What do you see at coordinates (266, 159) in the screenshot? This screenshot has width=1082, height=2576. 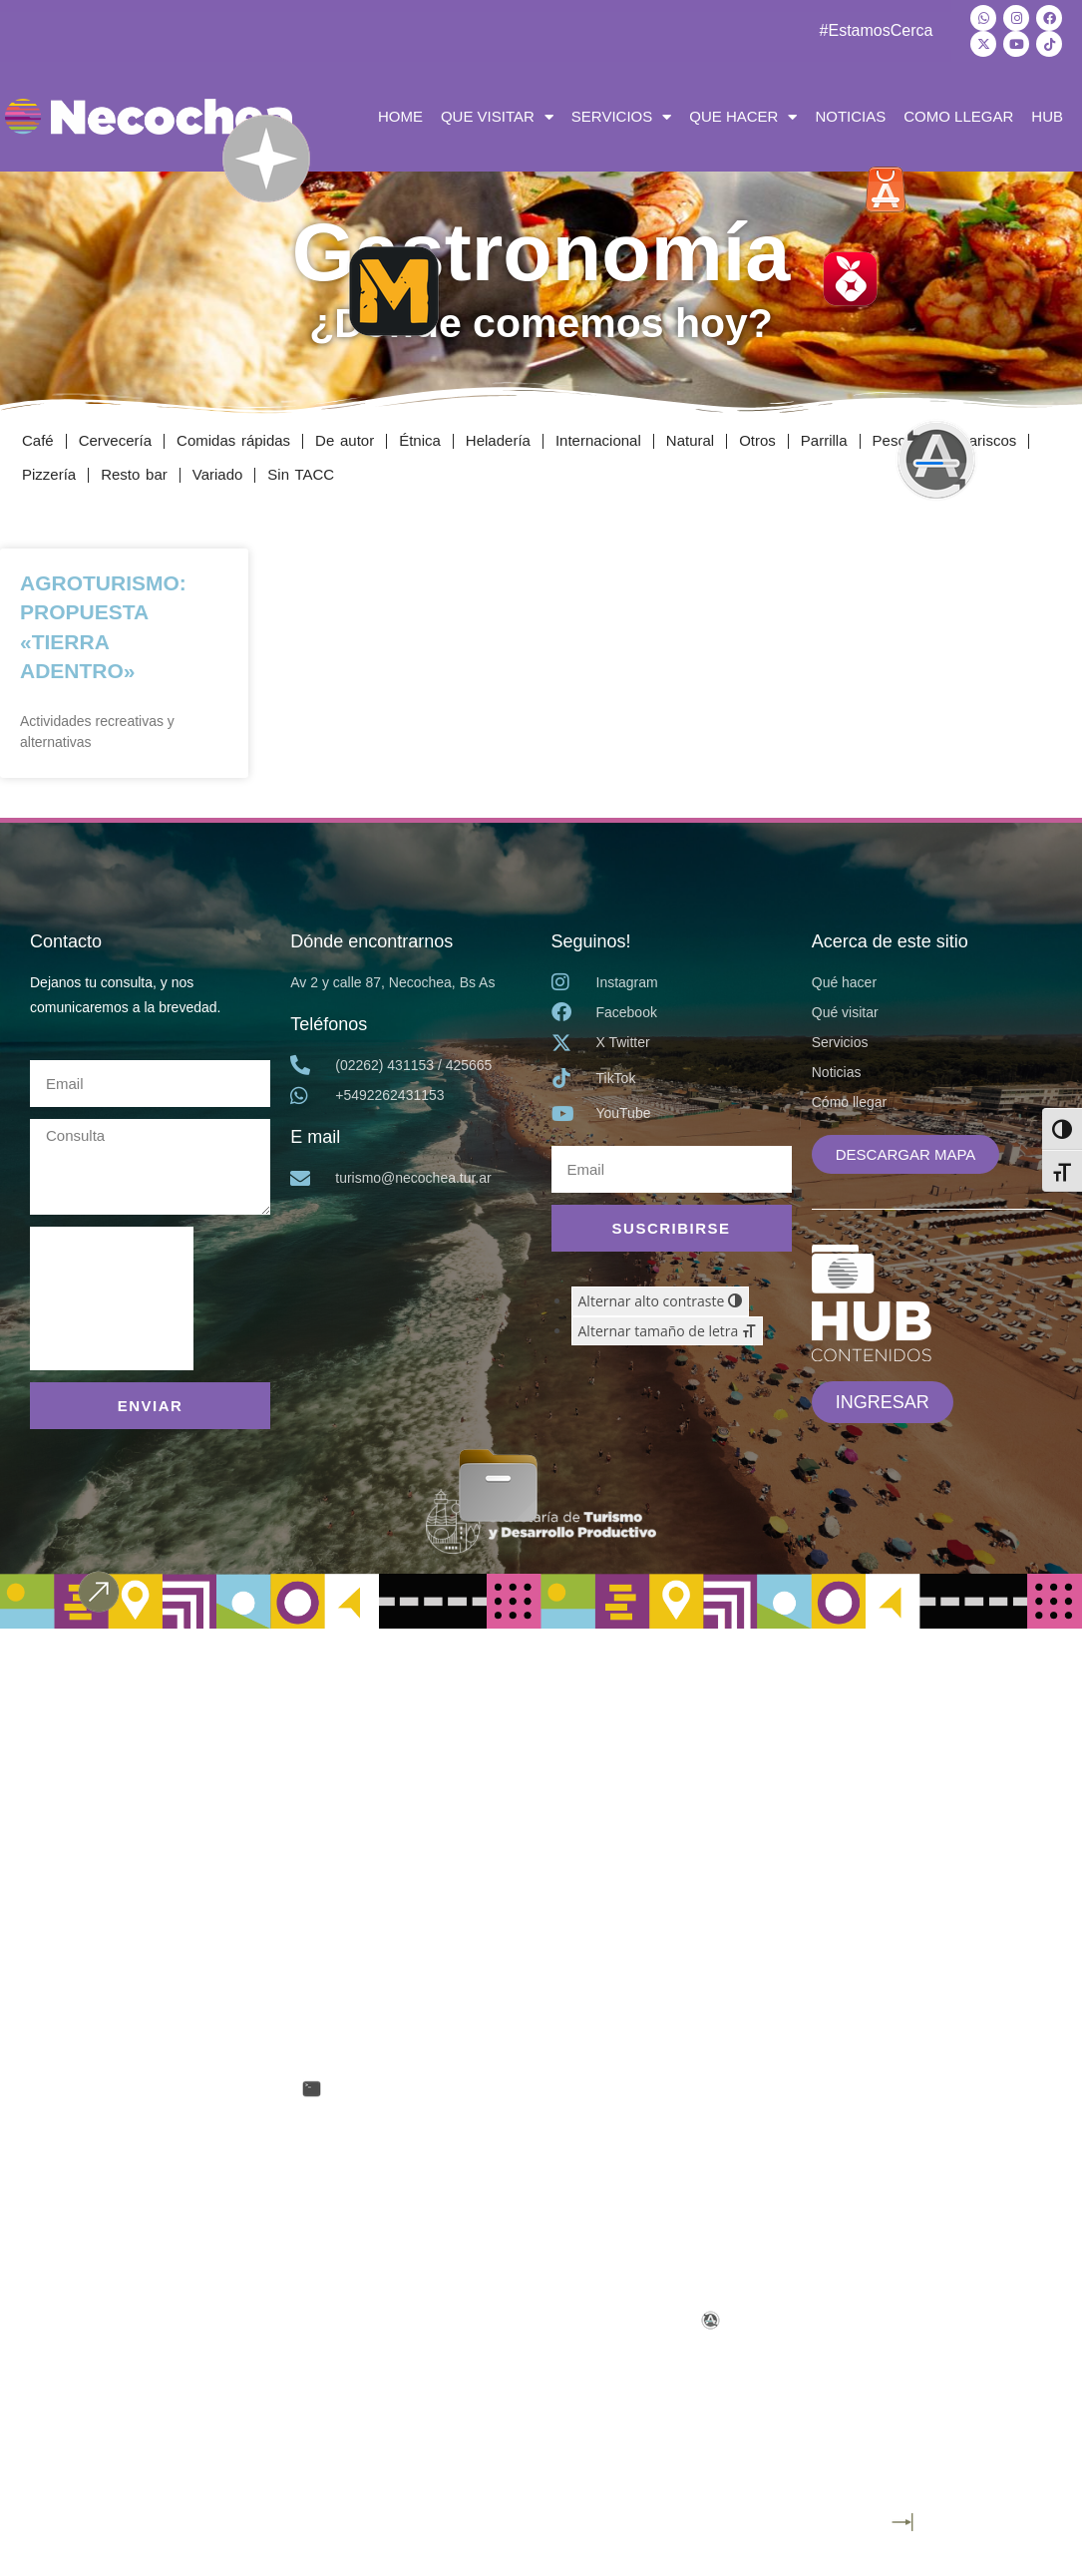 I see `remove trust status from a bluetooth device` at bounding box center [266, 159].